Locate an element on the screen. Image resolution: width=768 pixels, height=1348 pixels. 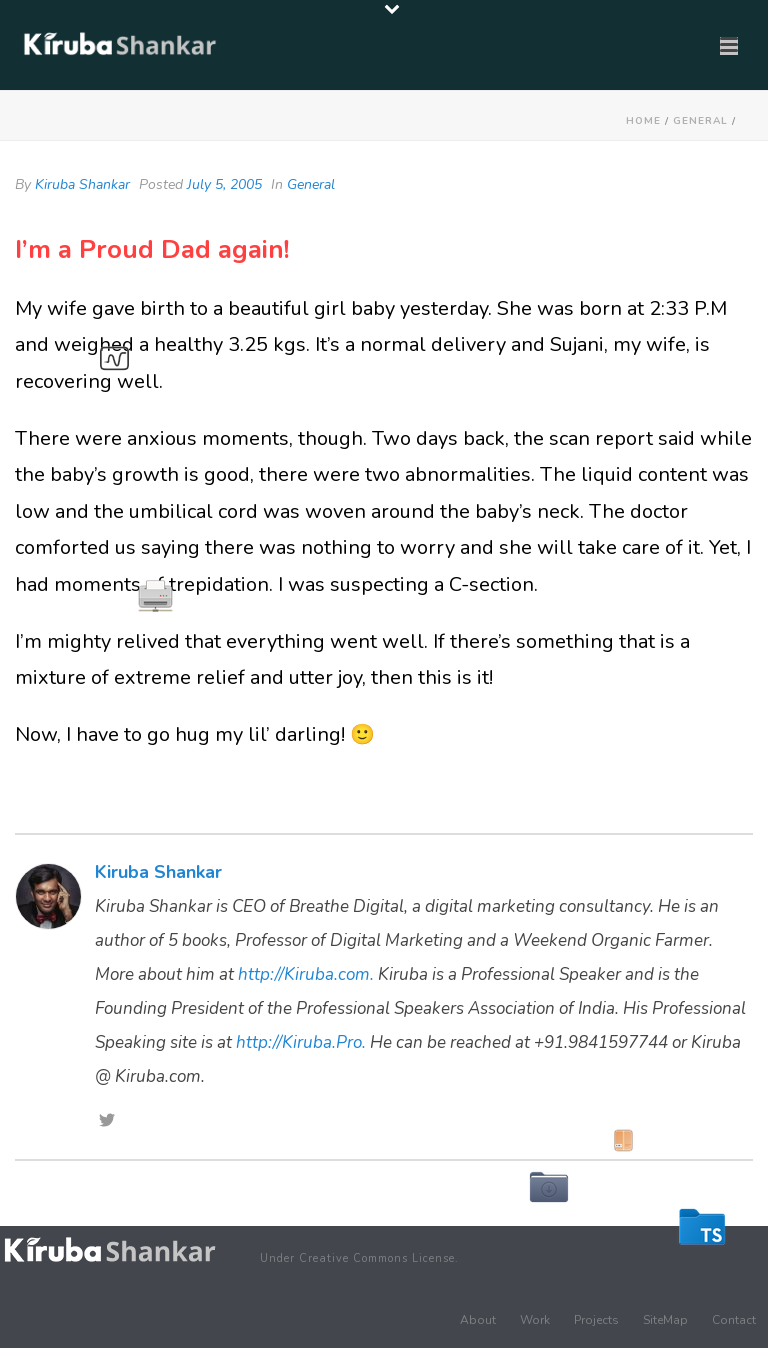
typescript project folder is located at coordinates (702, 1228).